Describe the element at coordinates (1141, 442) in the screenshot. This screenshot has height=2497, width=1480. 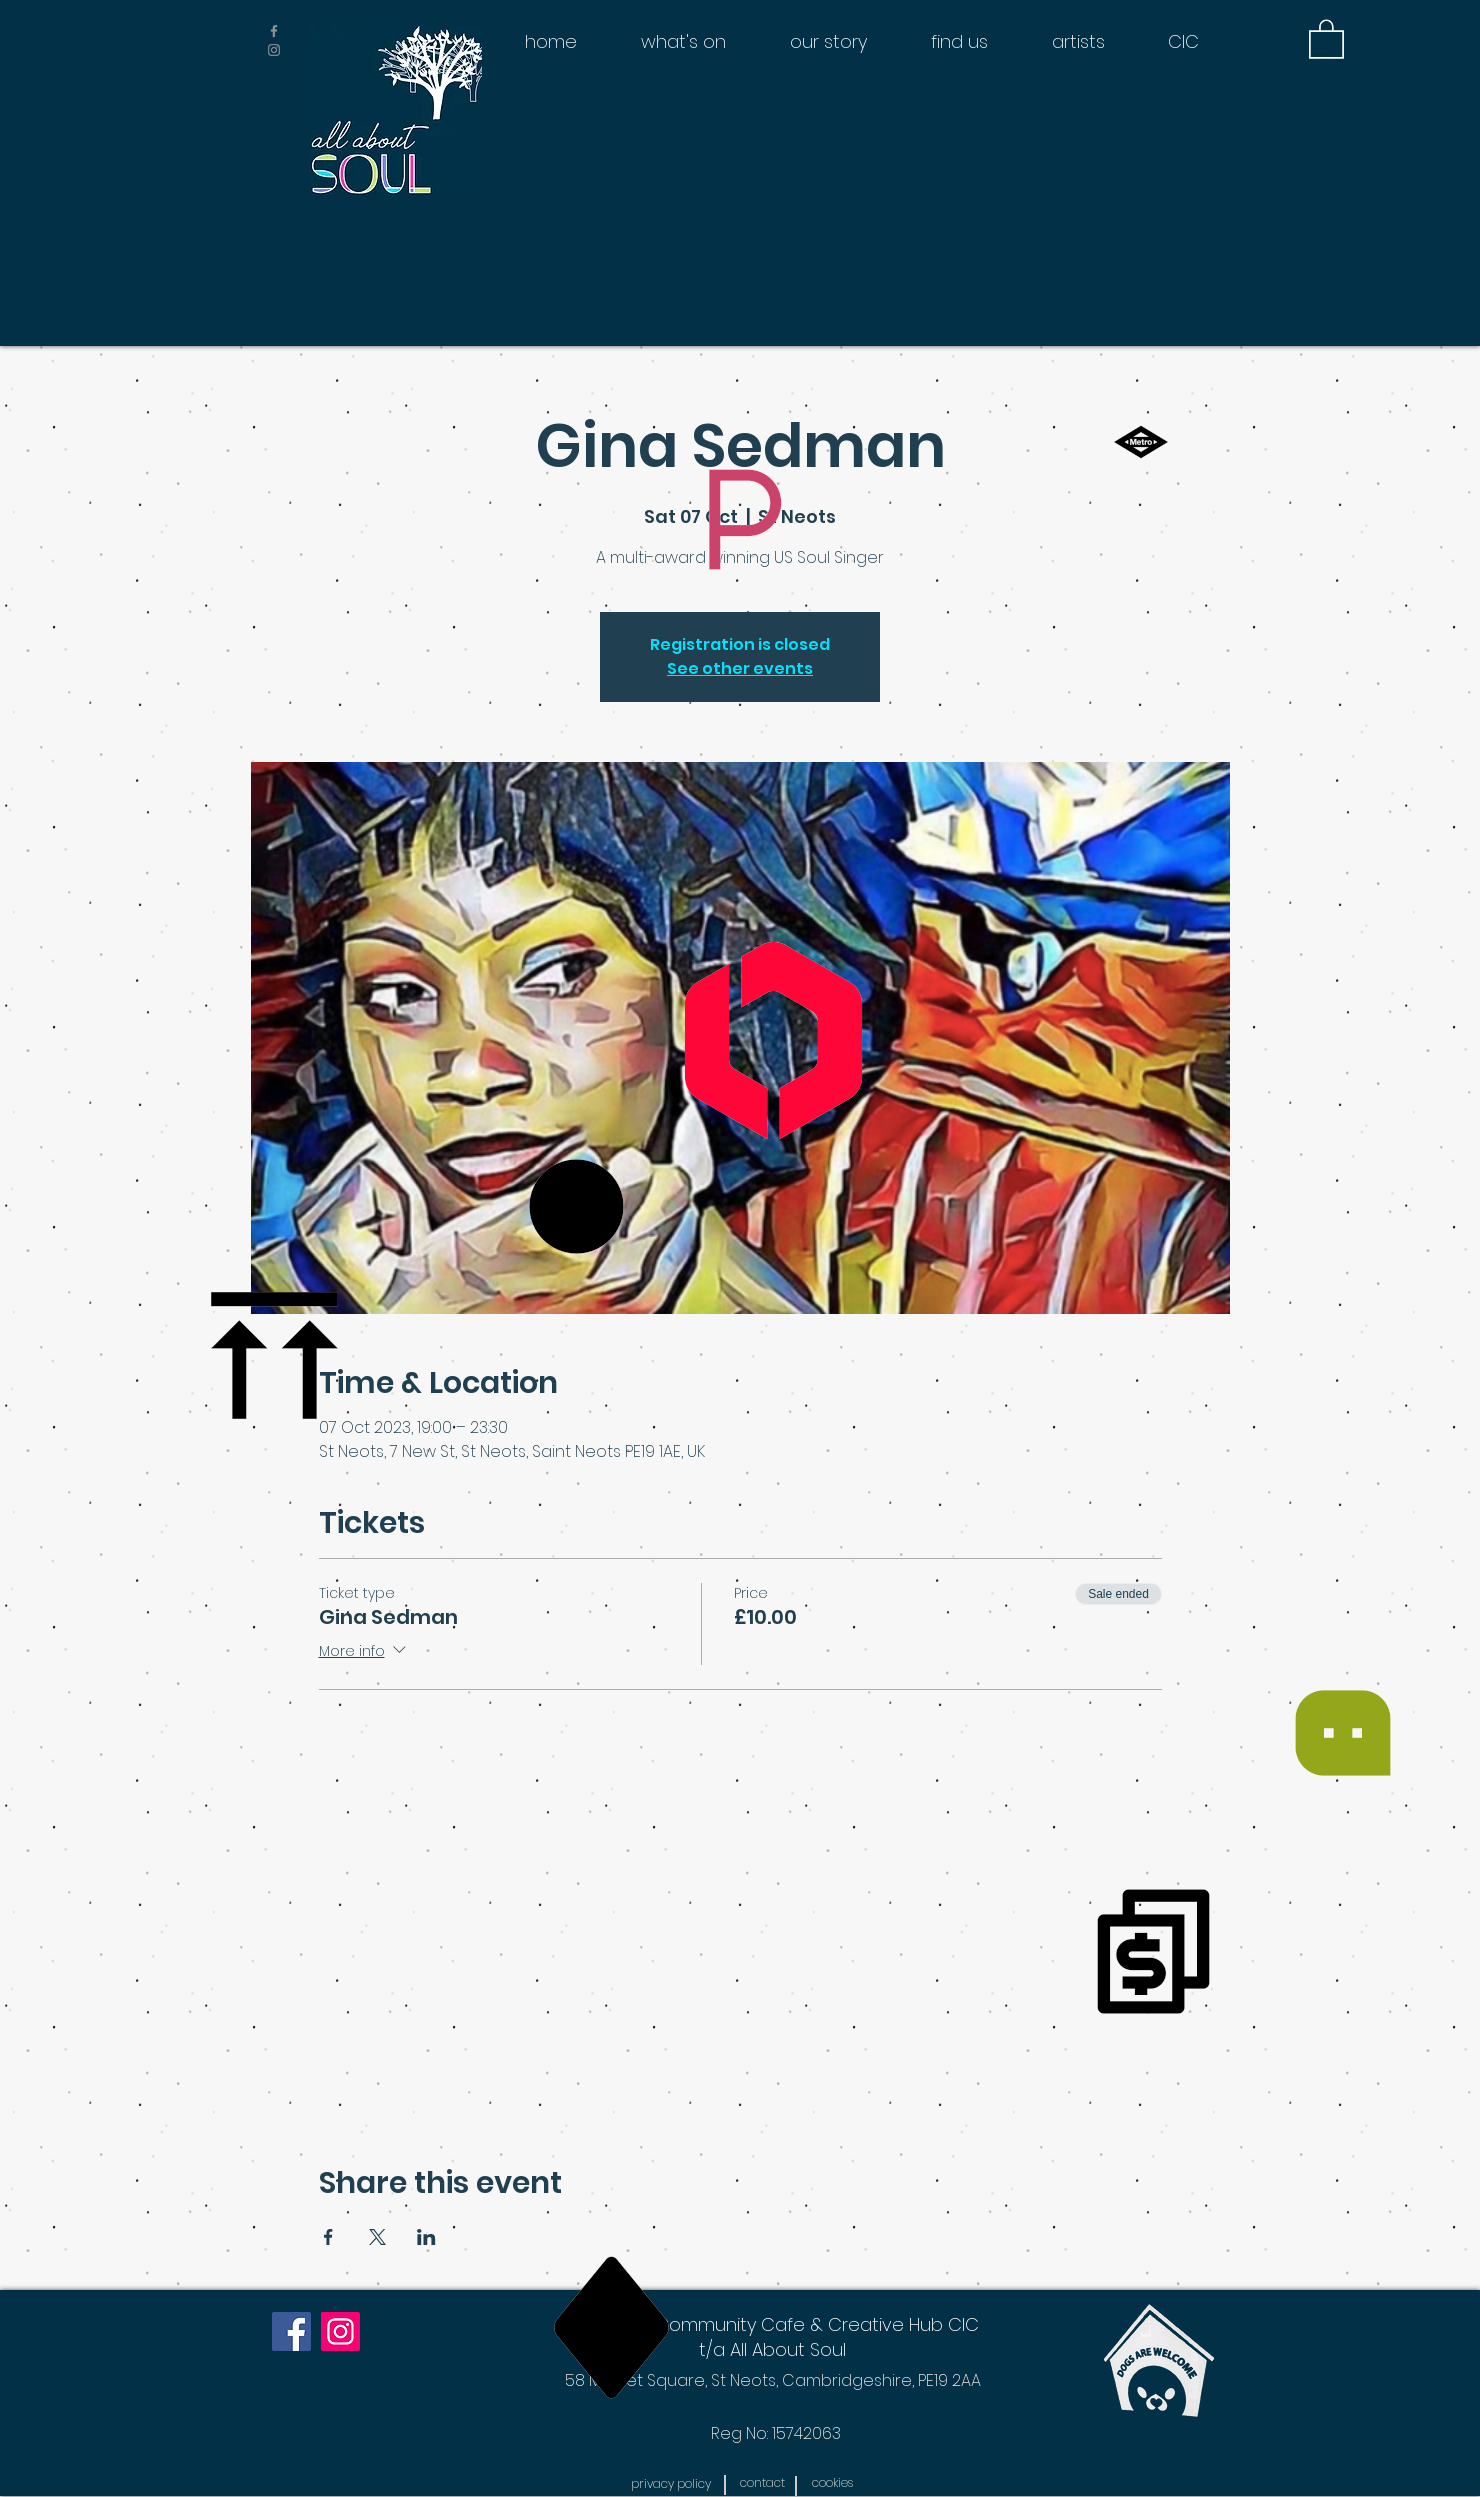
I see `open the Metro de Madrid transit app` at that location.